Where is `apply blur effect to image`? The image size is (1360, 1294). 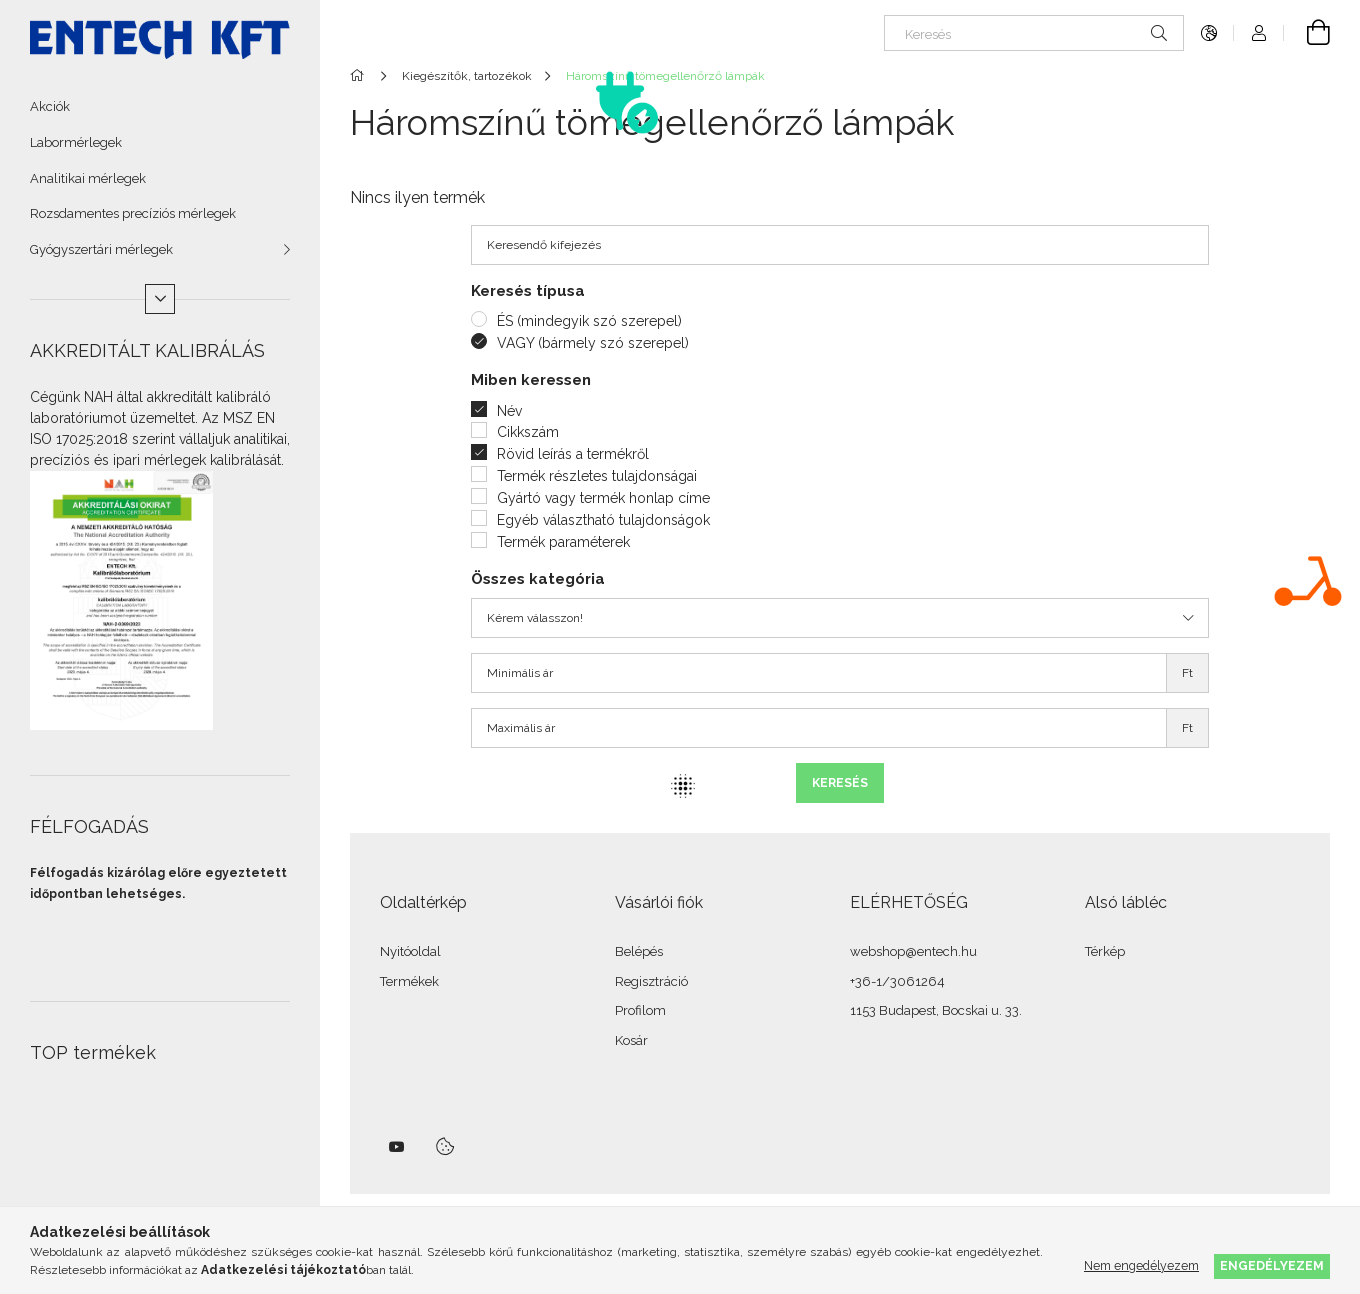 apply blur effect to image is located at coordinates (683, 786).